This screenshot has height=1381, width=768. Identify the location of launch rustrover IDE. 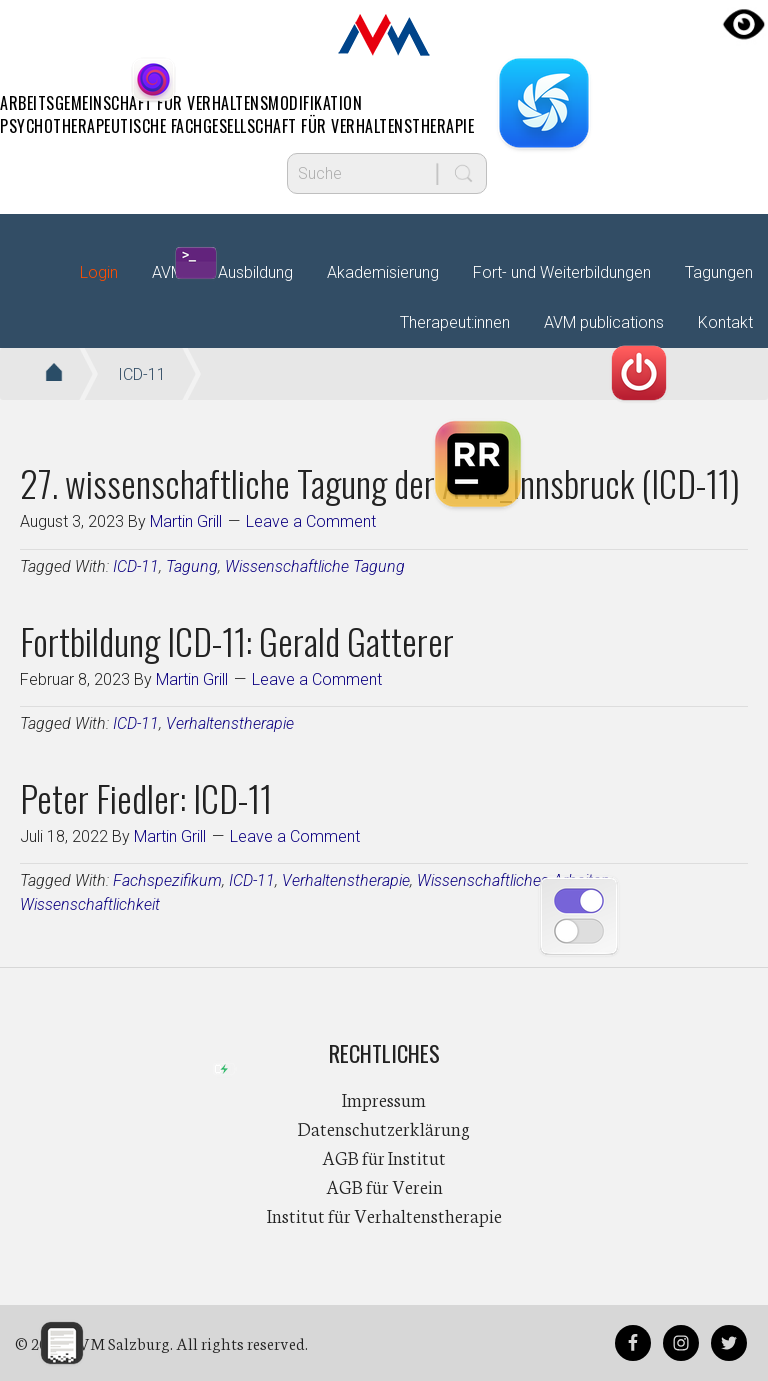
(478, 464).